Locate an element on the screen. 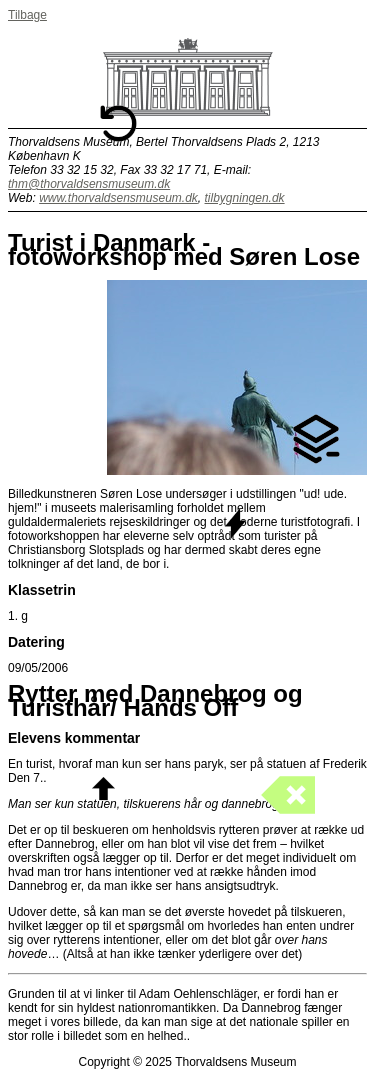 The image size is (375, 1077). indicates quick actions or instant features is located at coordinates (235, 523).